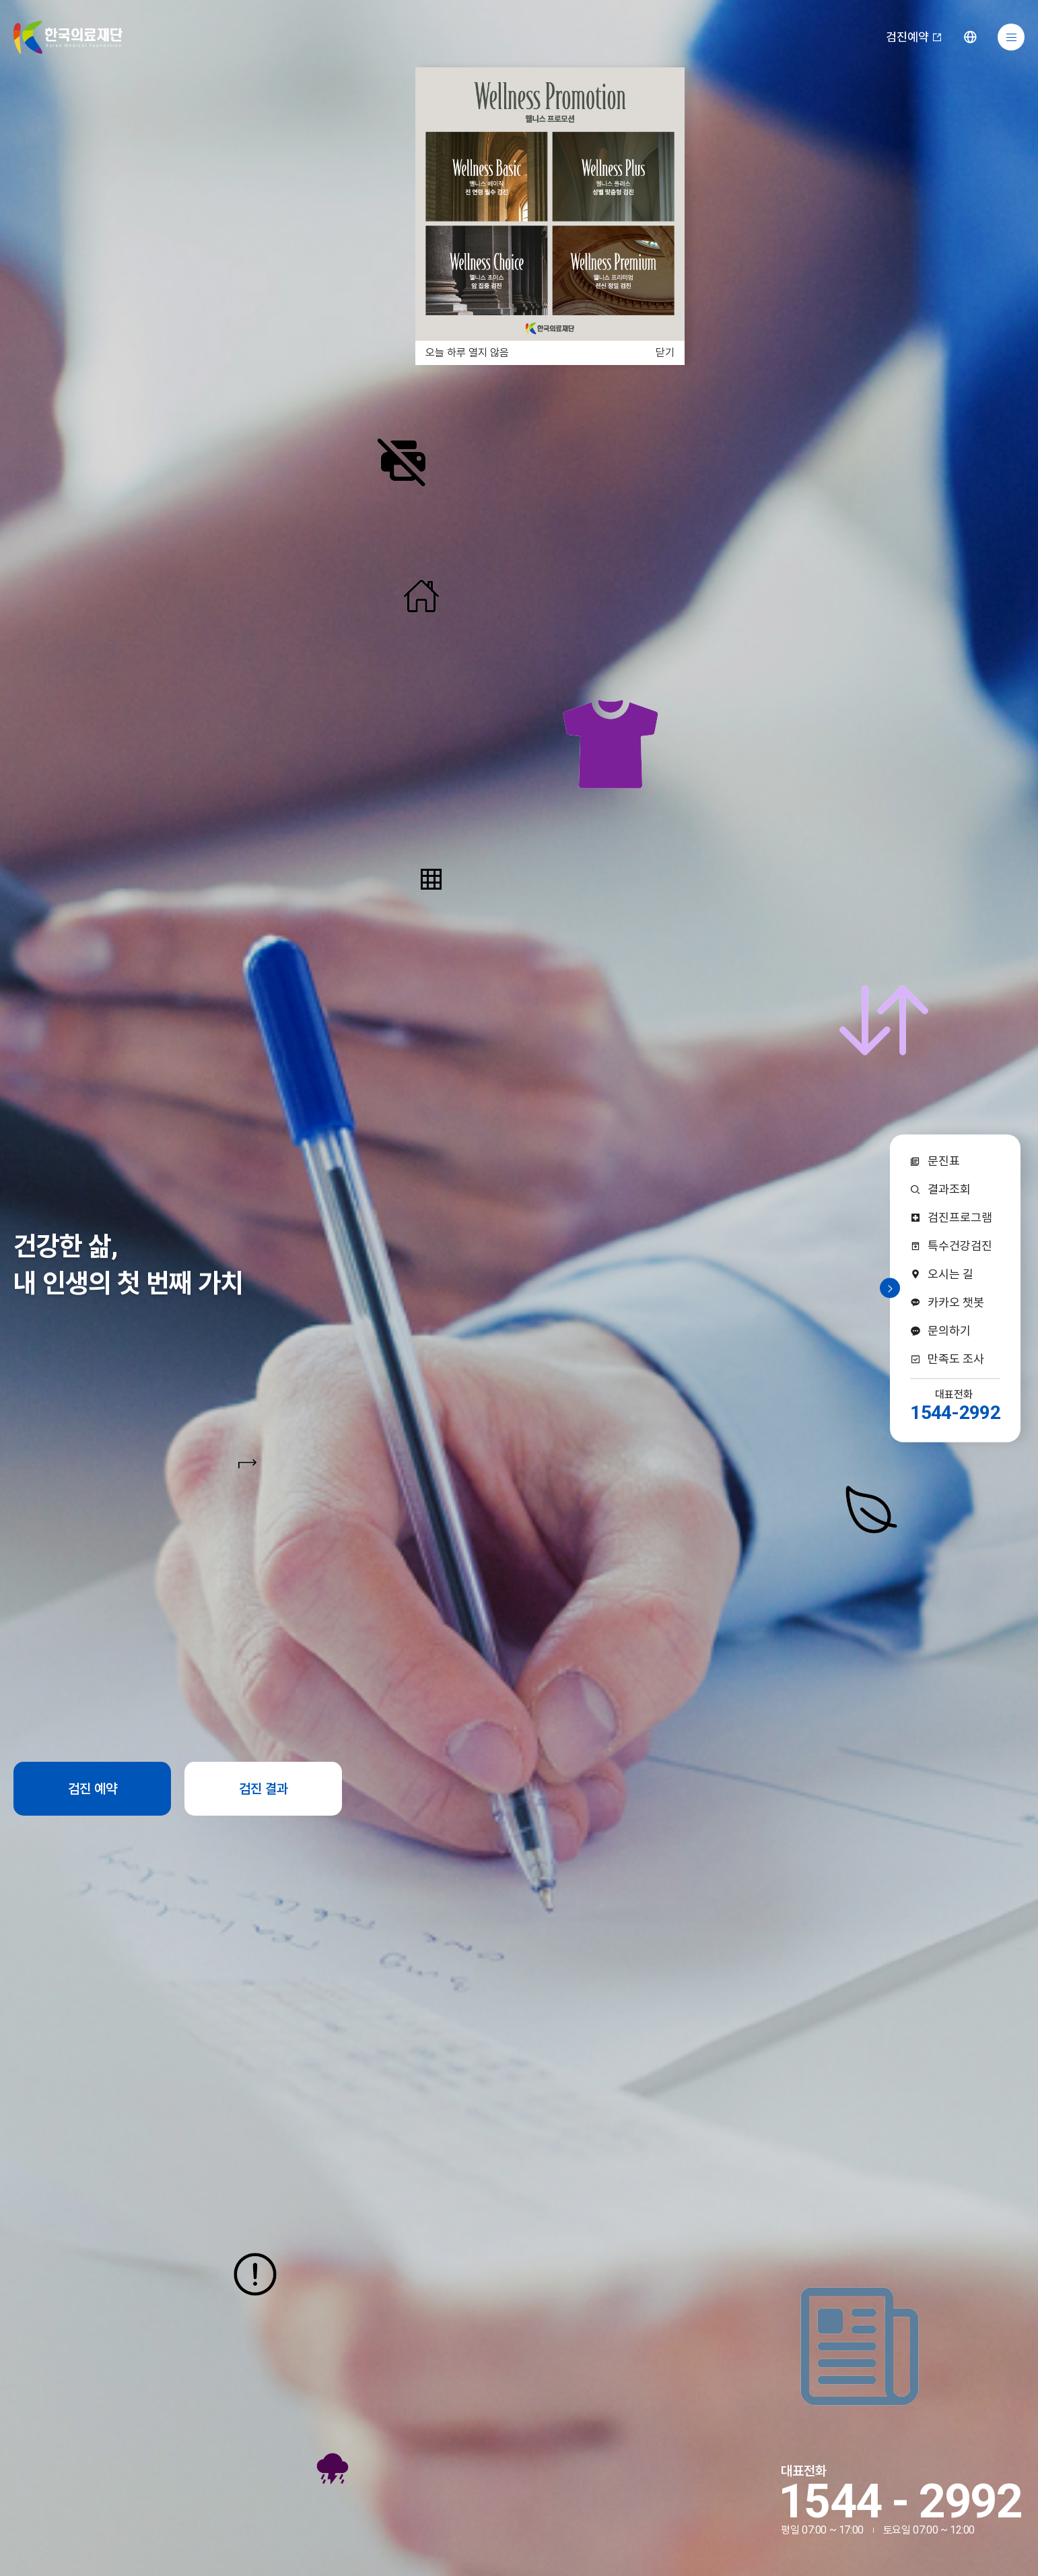  I want to click on forward or share content, so click(247, 1463).